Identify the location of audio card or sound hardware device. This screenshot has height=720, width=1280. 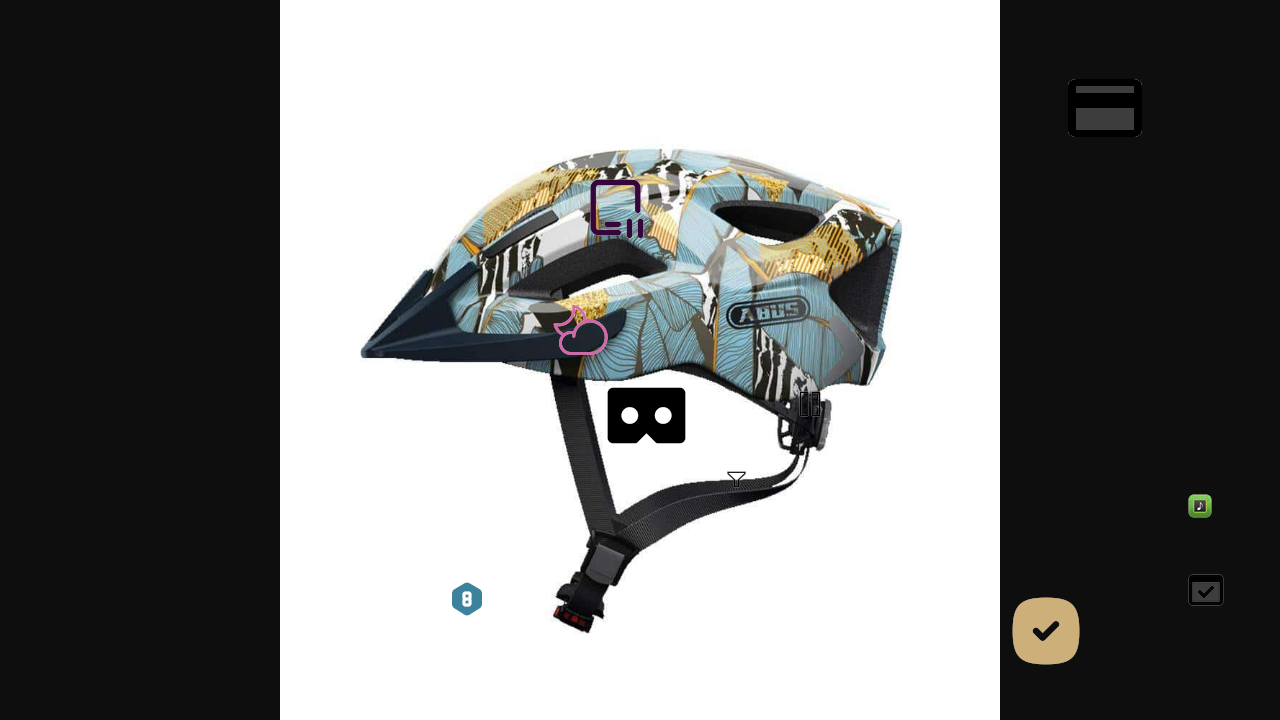
(1200, 506).